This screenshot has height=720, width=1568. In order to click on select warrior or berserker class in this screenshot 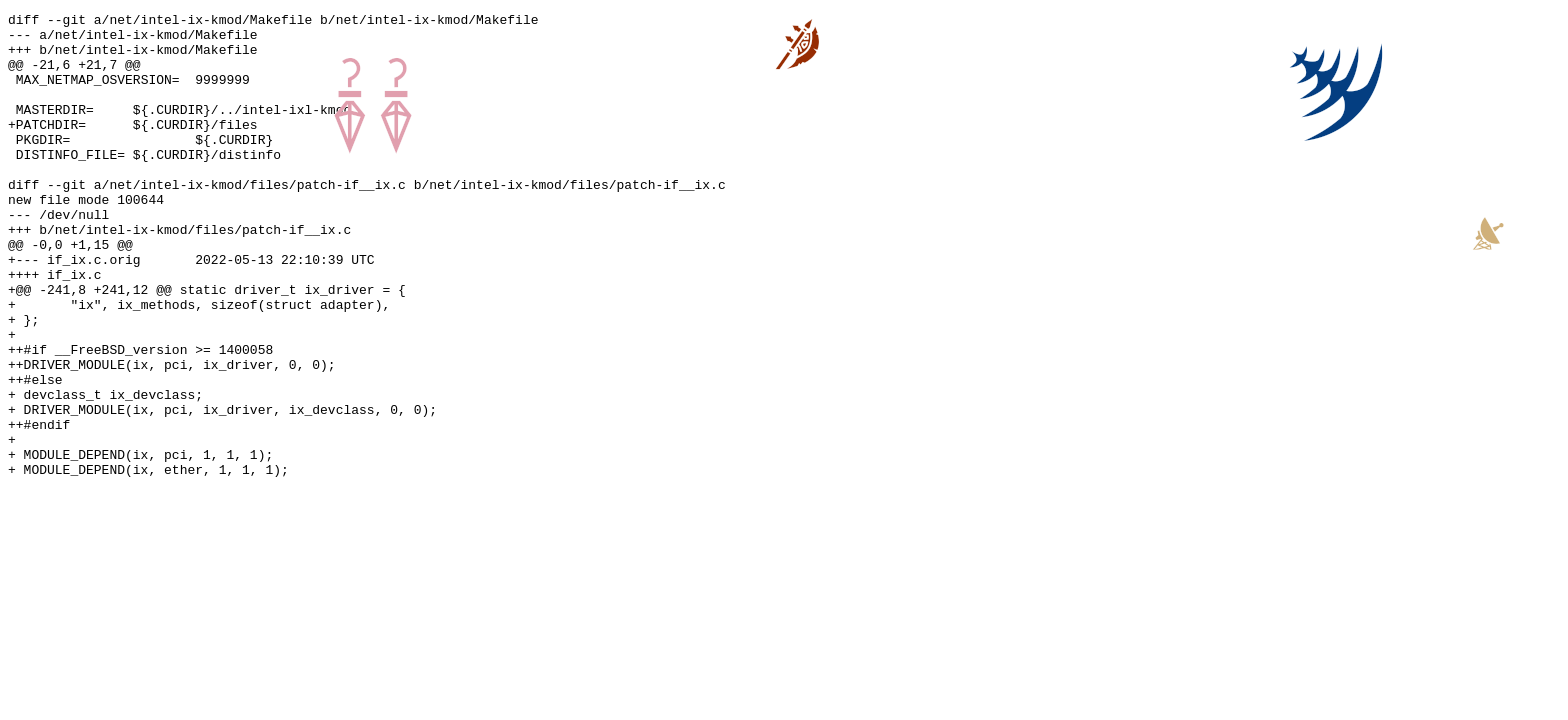, I will do `click(796, 44)`.